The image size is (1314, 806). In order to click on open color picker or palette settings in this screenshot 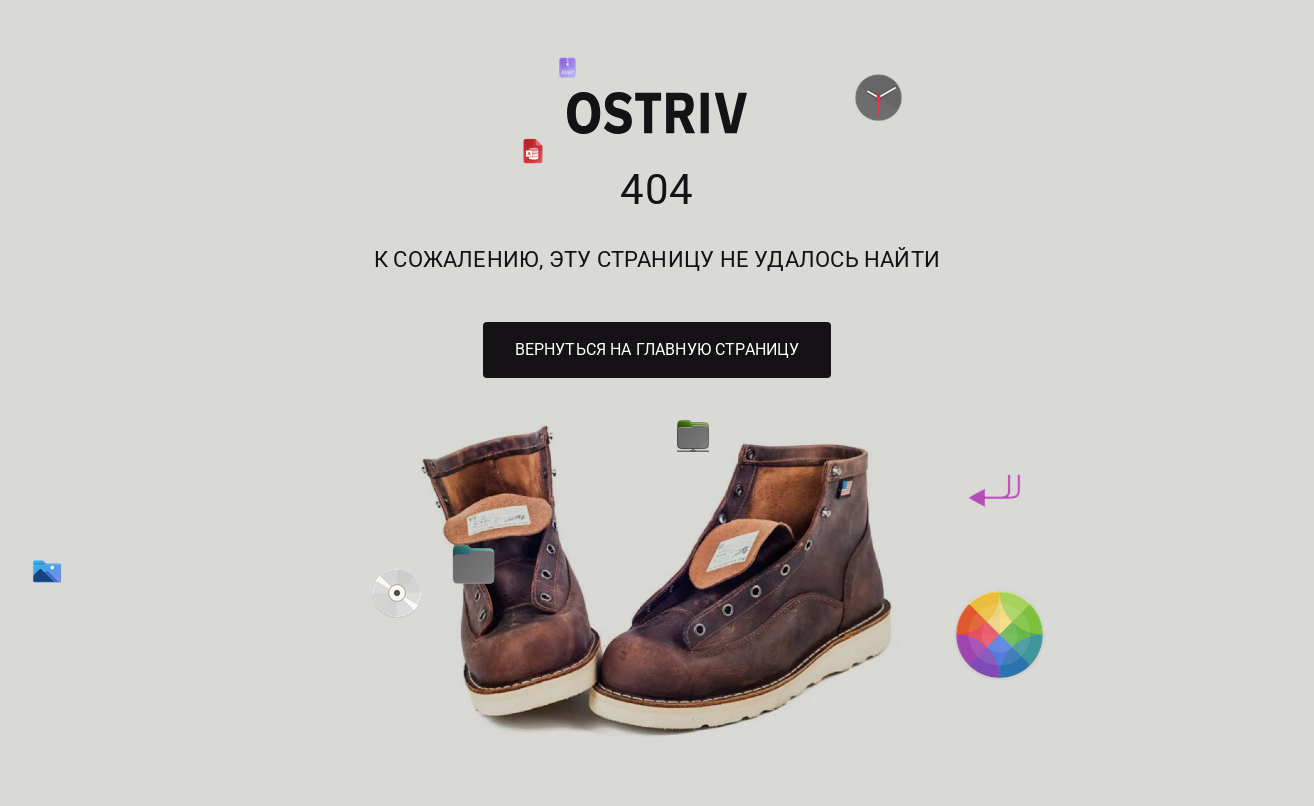, I will do `click(999, 634)`.